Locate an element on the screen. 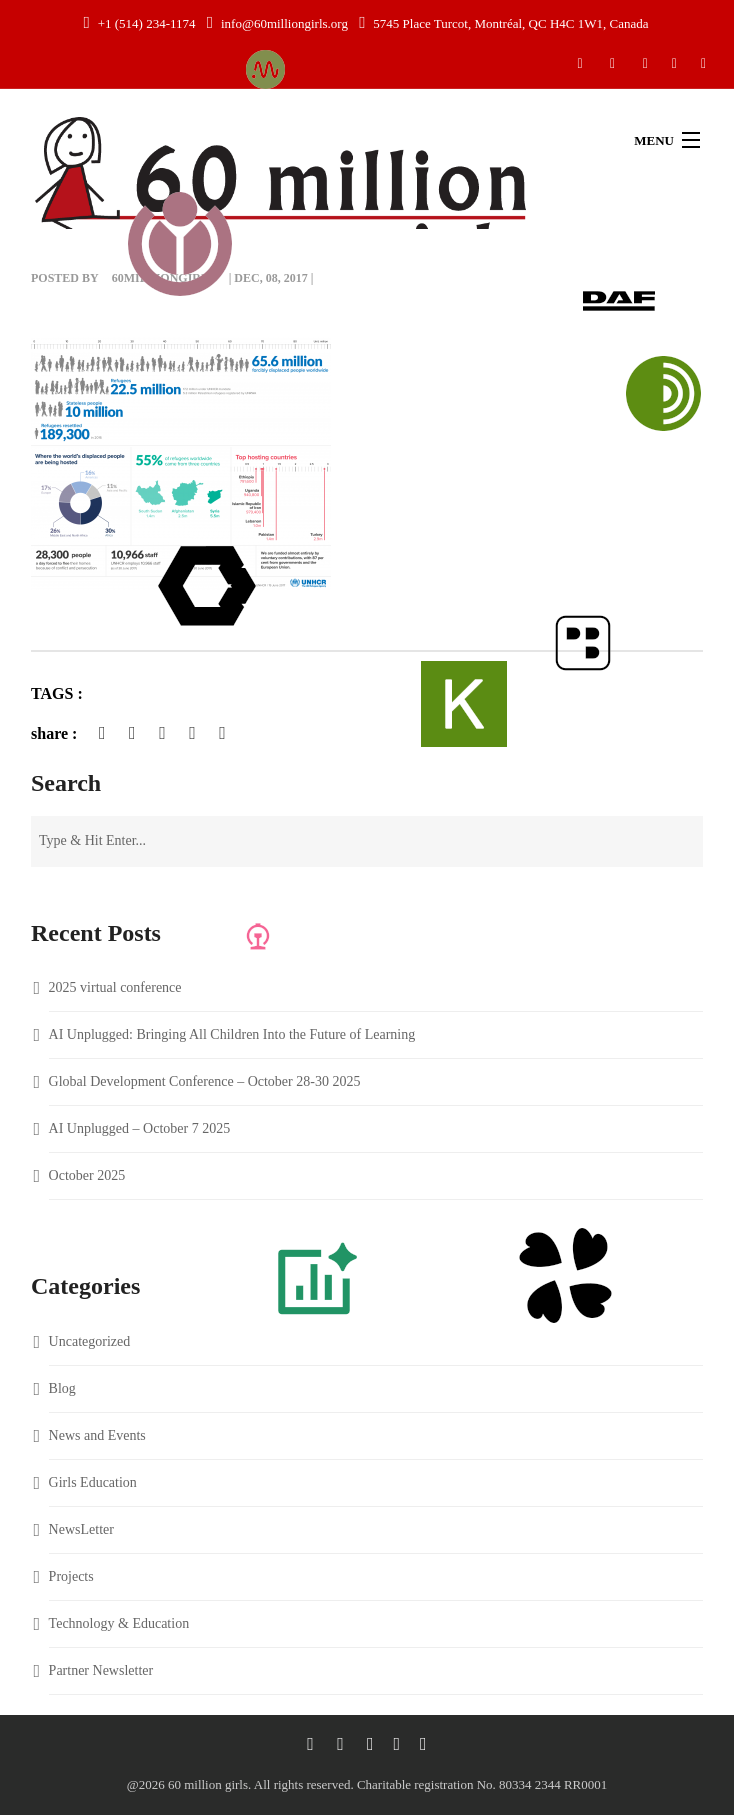  china railway logo is located at coordinates (258, 937).